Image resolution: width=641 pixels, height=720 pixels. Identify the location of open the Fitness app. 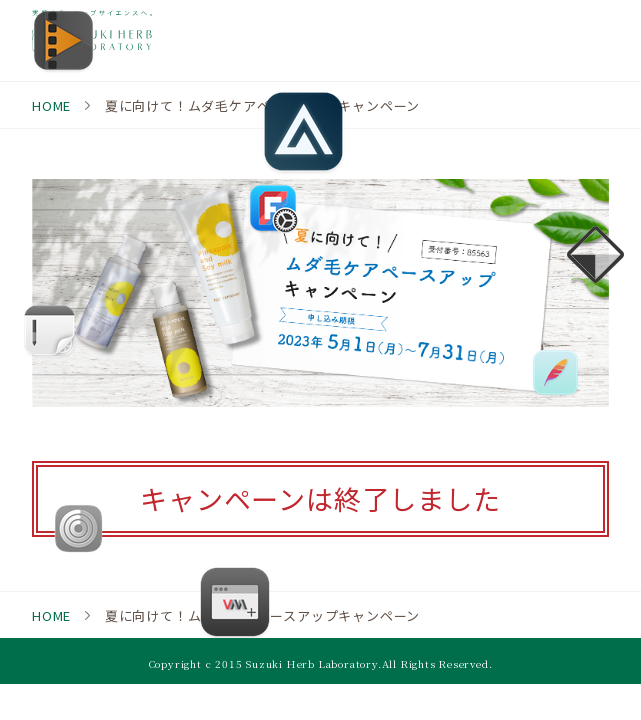
(78, 528).